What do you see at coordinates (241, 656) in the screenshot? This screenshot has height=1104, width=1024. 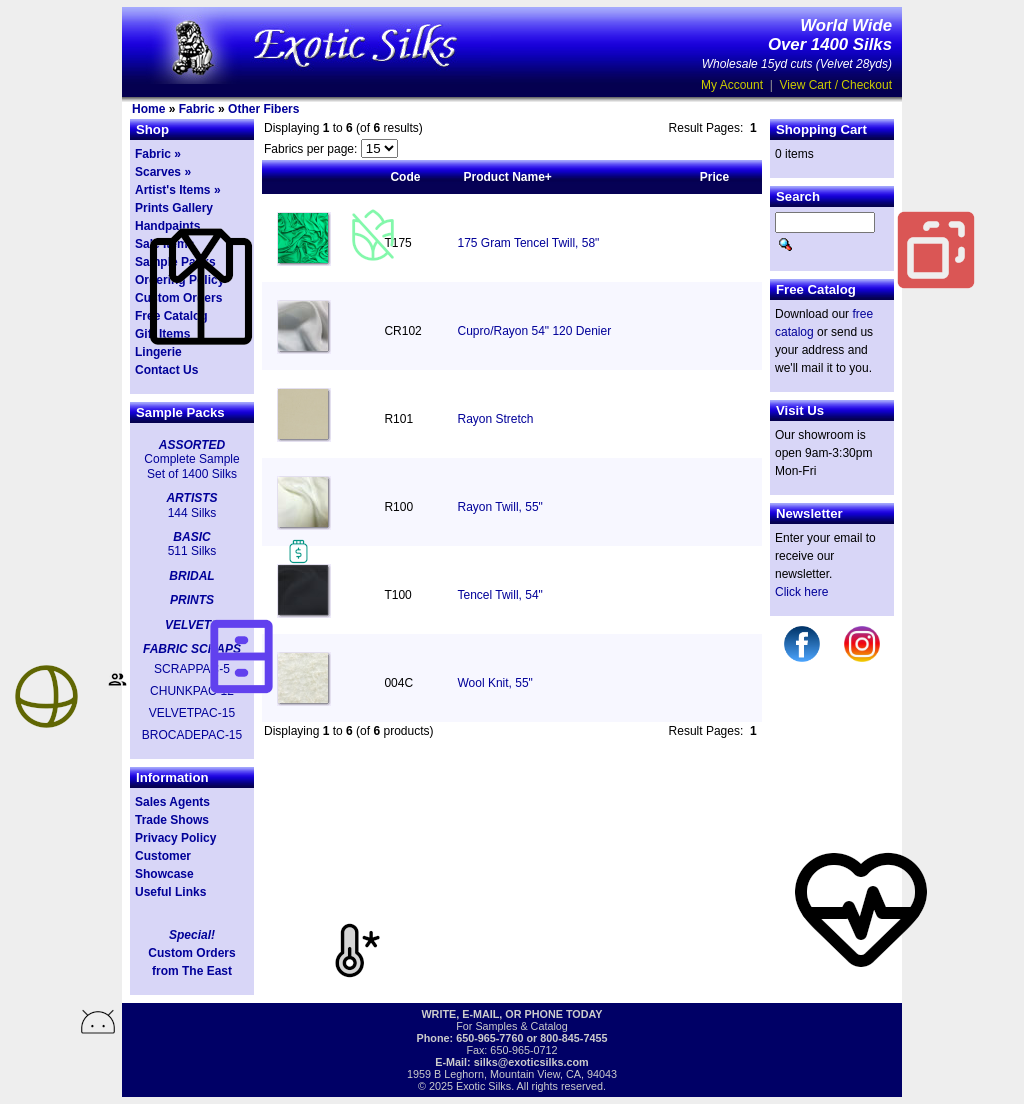 I see `browse furniture or home decor items` at bounding box center [241, 656].